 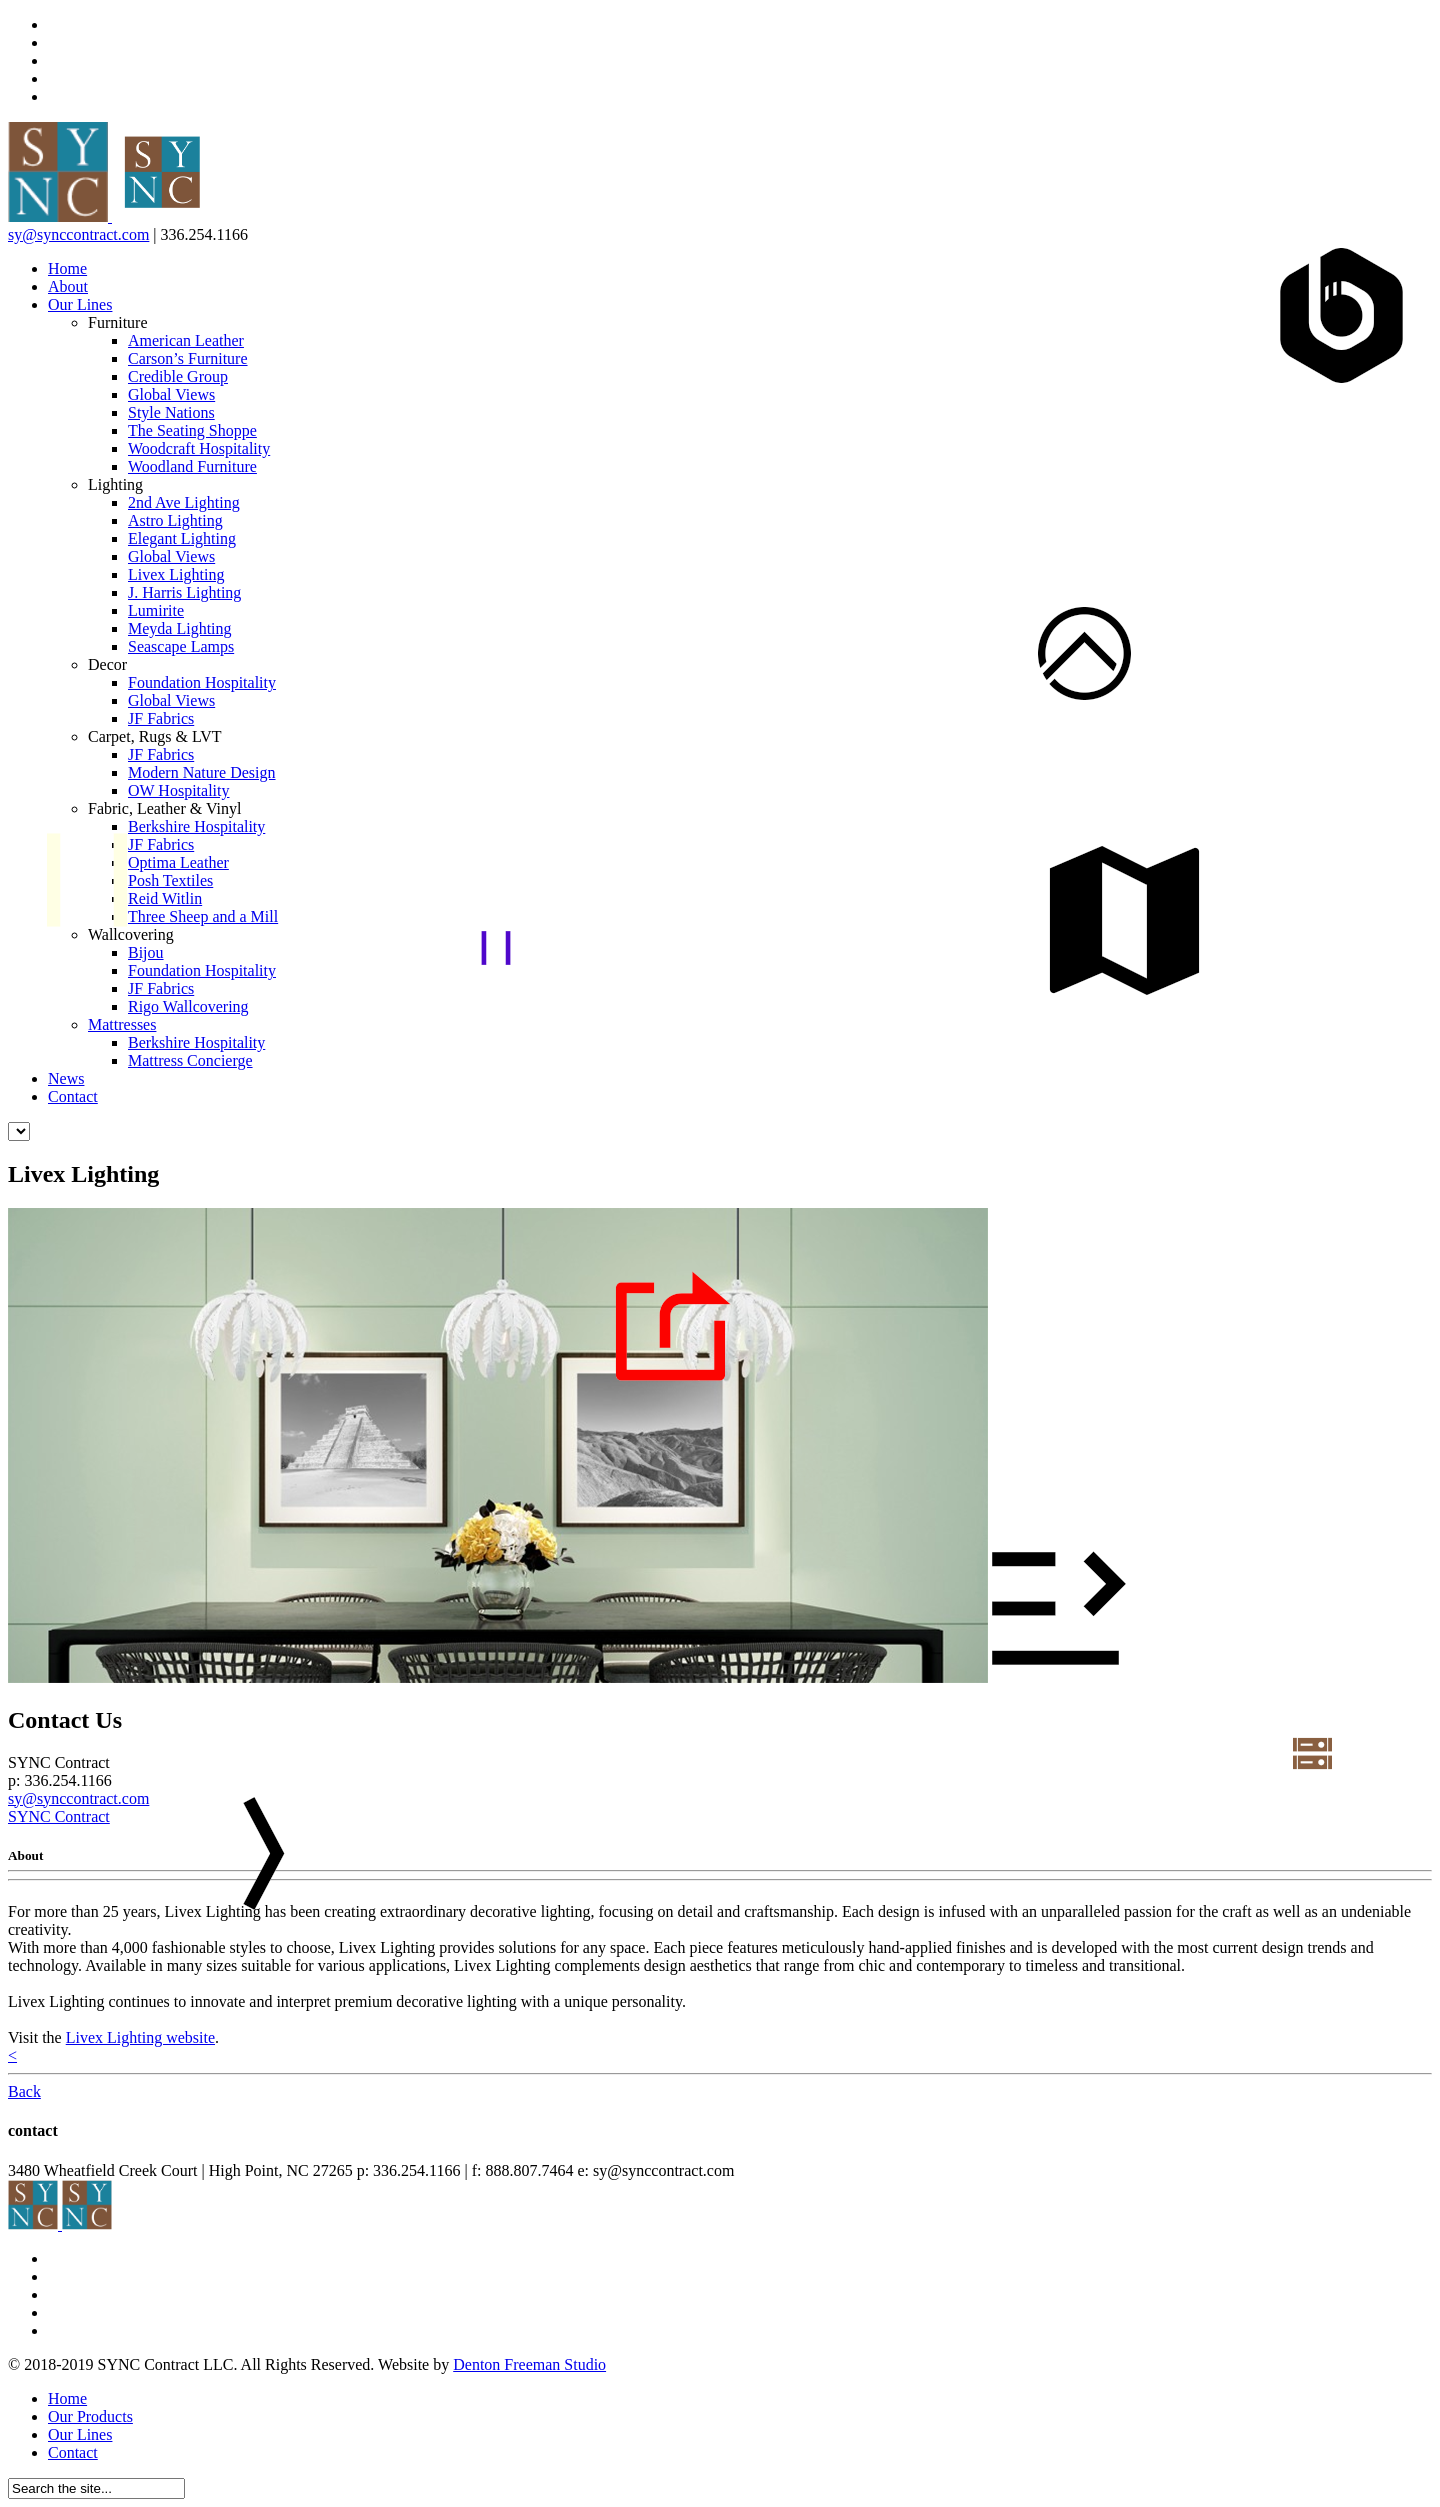 I want to click on share content to another app or platform, so click(x=670, y=1331).